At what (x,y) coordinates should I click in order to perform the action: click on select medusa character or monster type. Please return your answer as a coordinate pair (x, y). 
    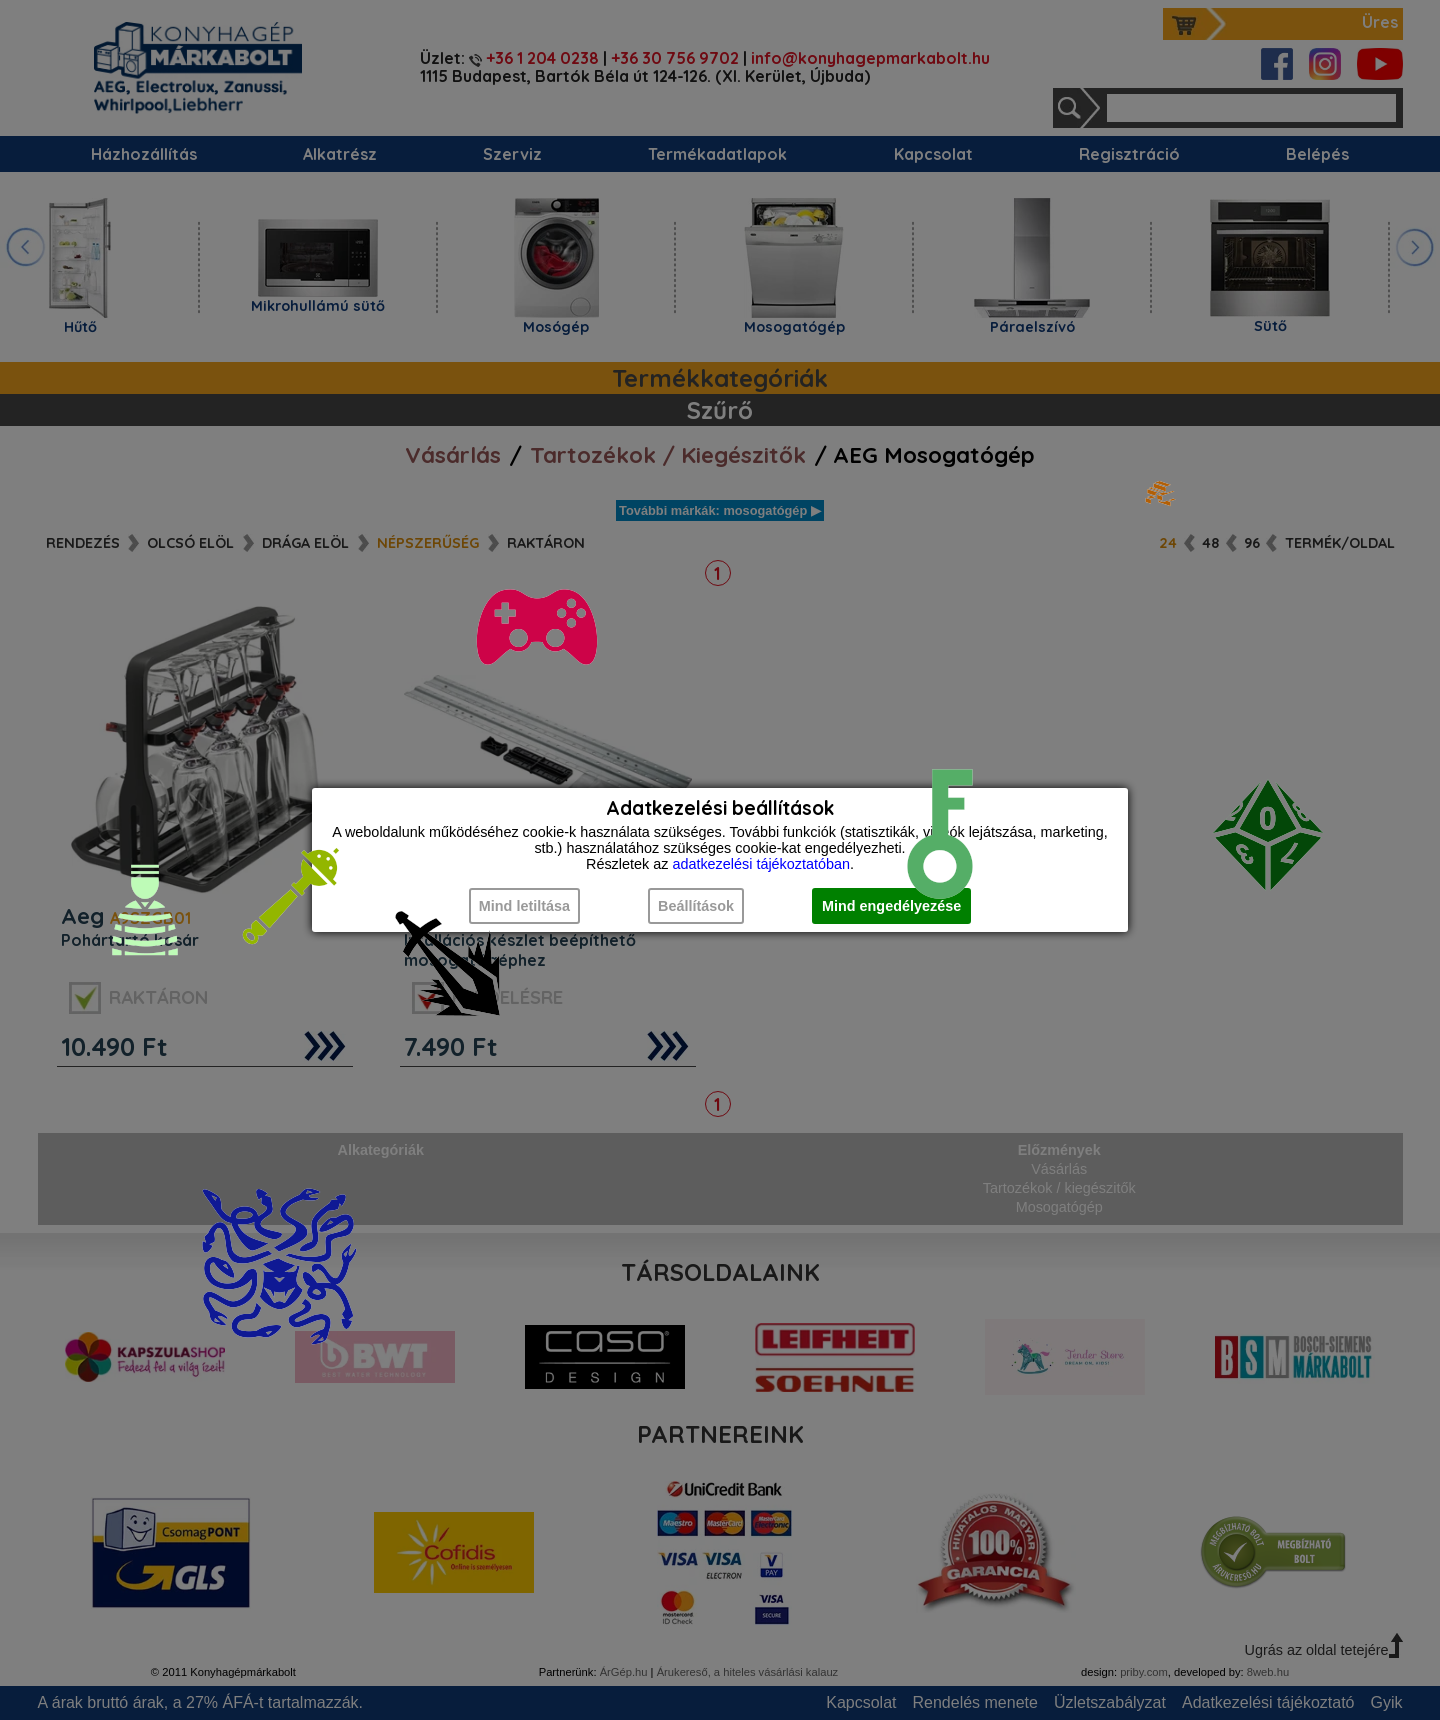
    Looking at the image, I should click on (279, 1266).